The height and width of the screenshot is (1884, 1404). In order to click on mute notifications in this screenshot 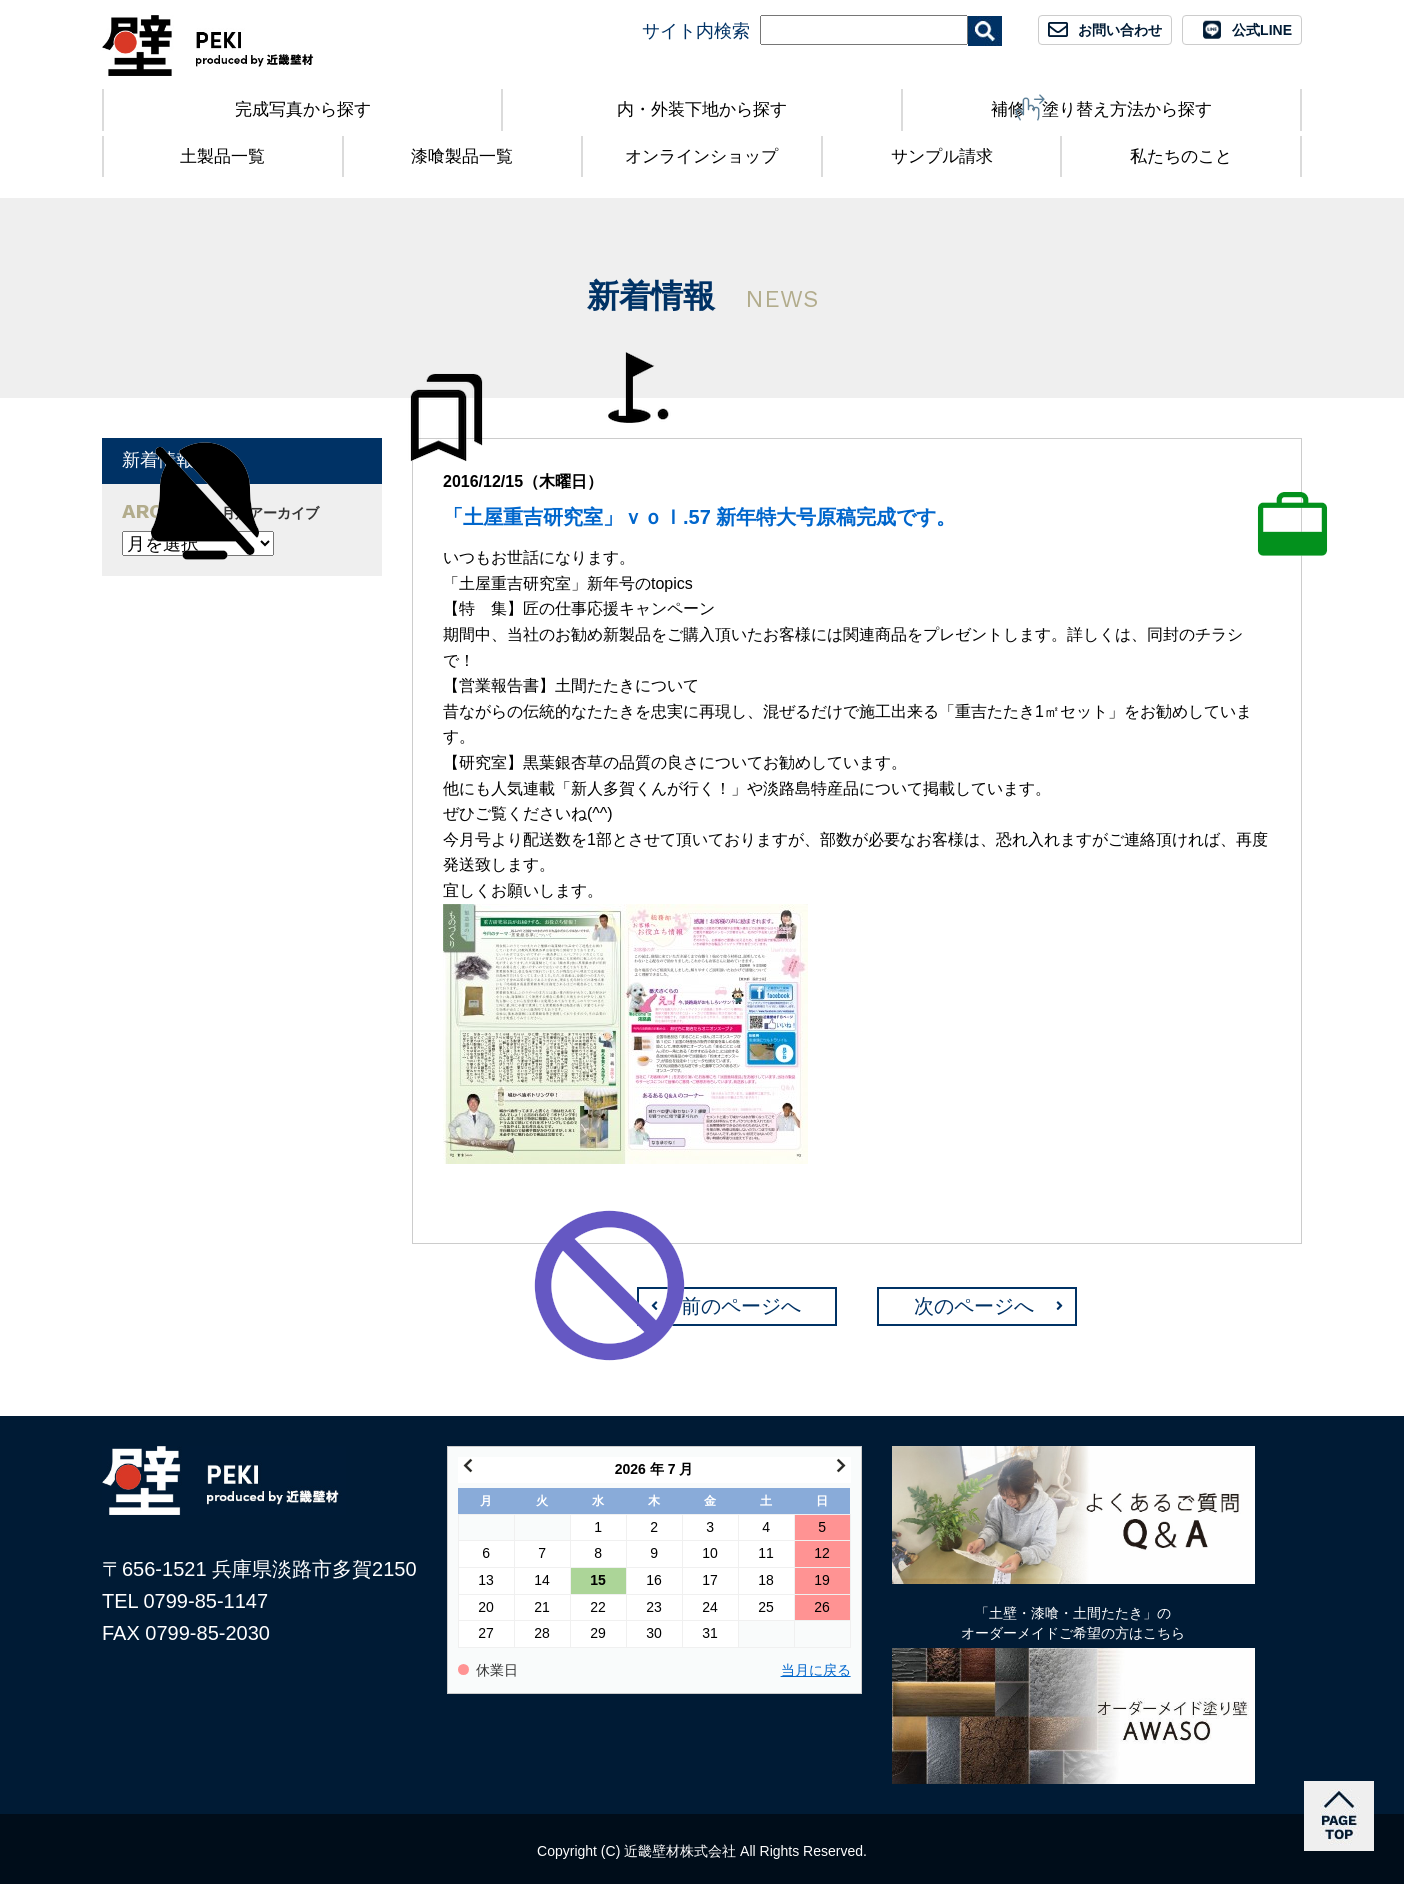, I will do `click(205, 501)`.